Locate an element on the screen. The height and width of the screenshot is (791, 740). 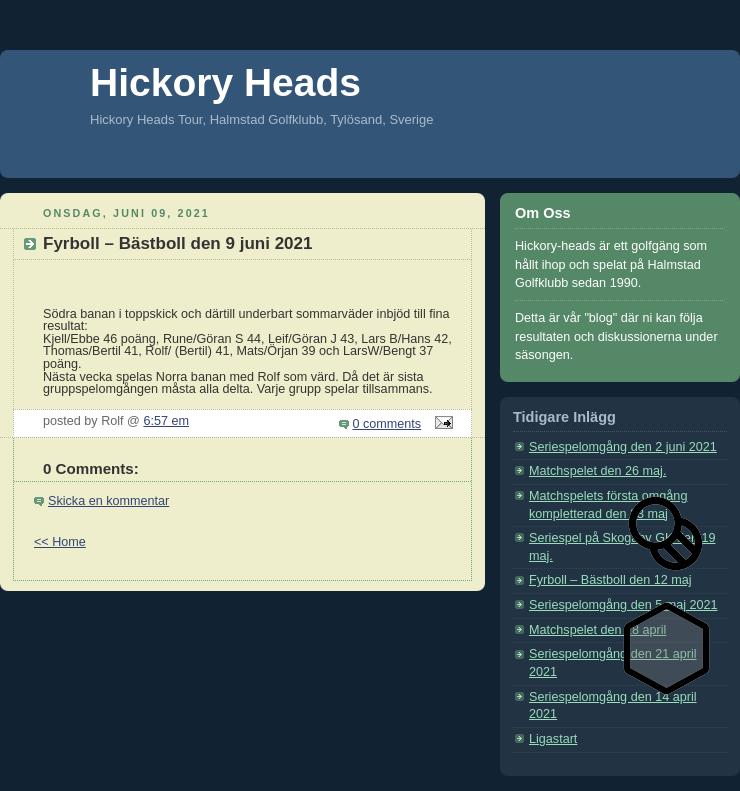
subtract or remove a shape from selection is located at coordinates (665, 533).